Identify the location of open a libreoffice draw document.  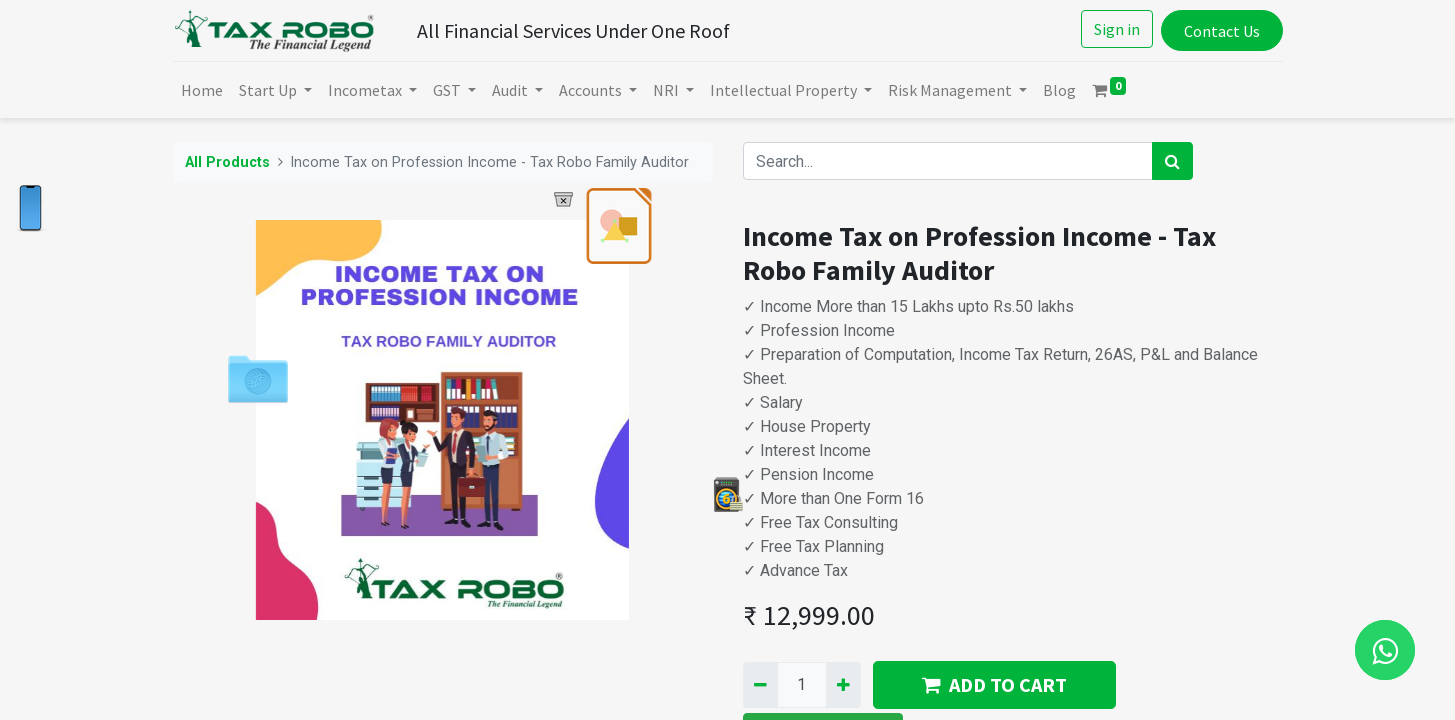
(619, 226).